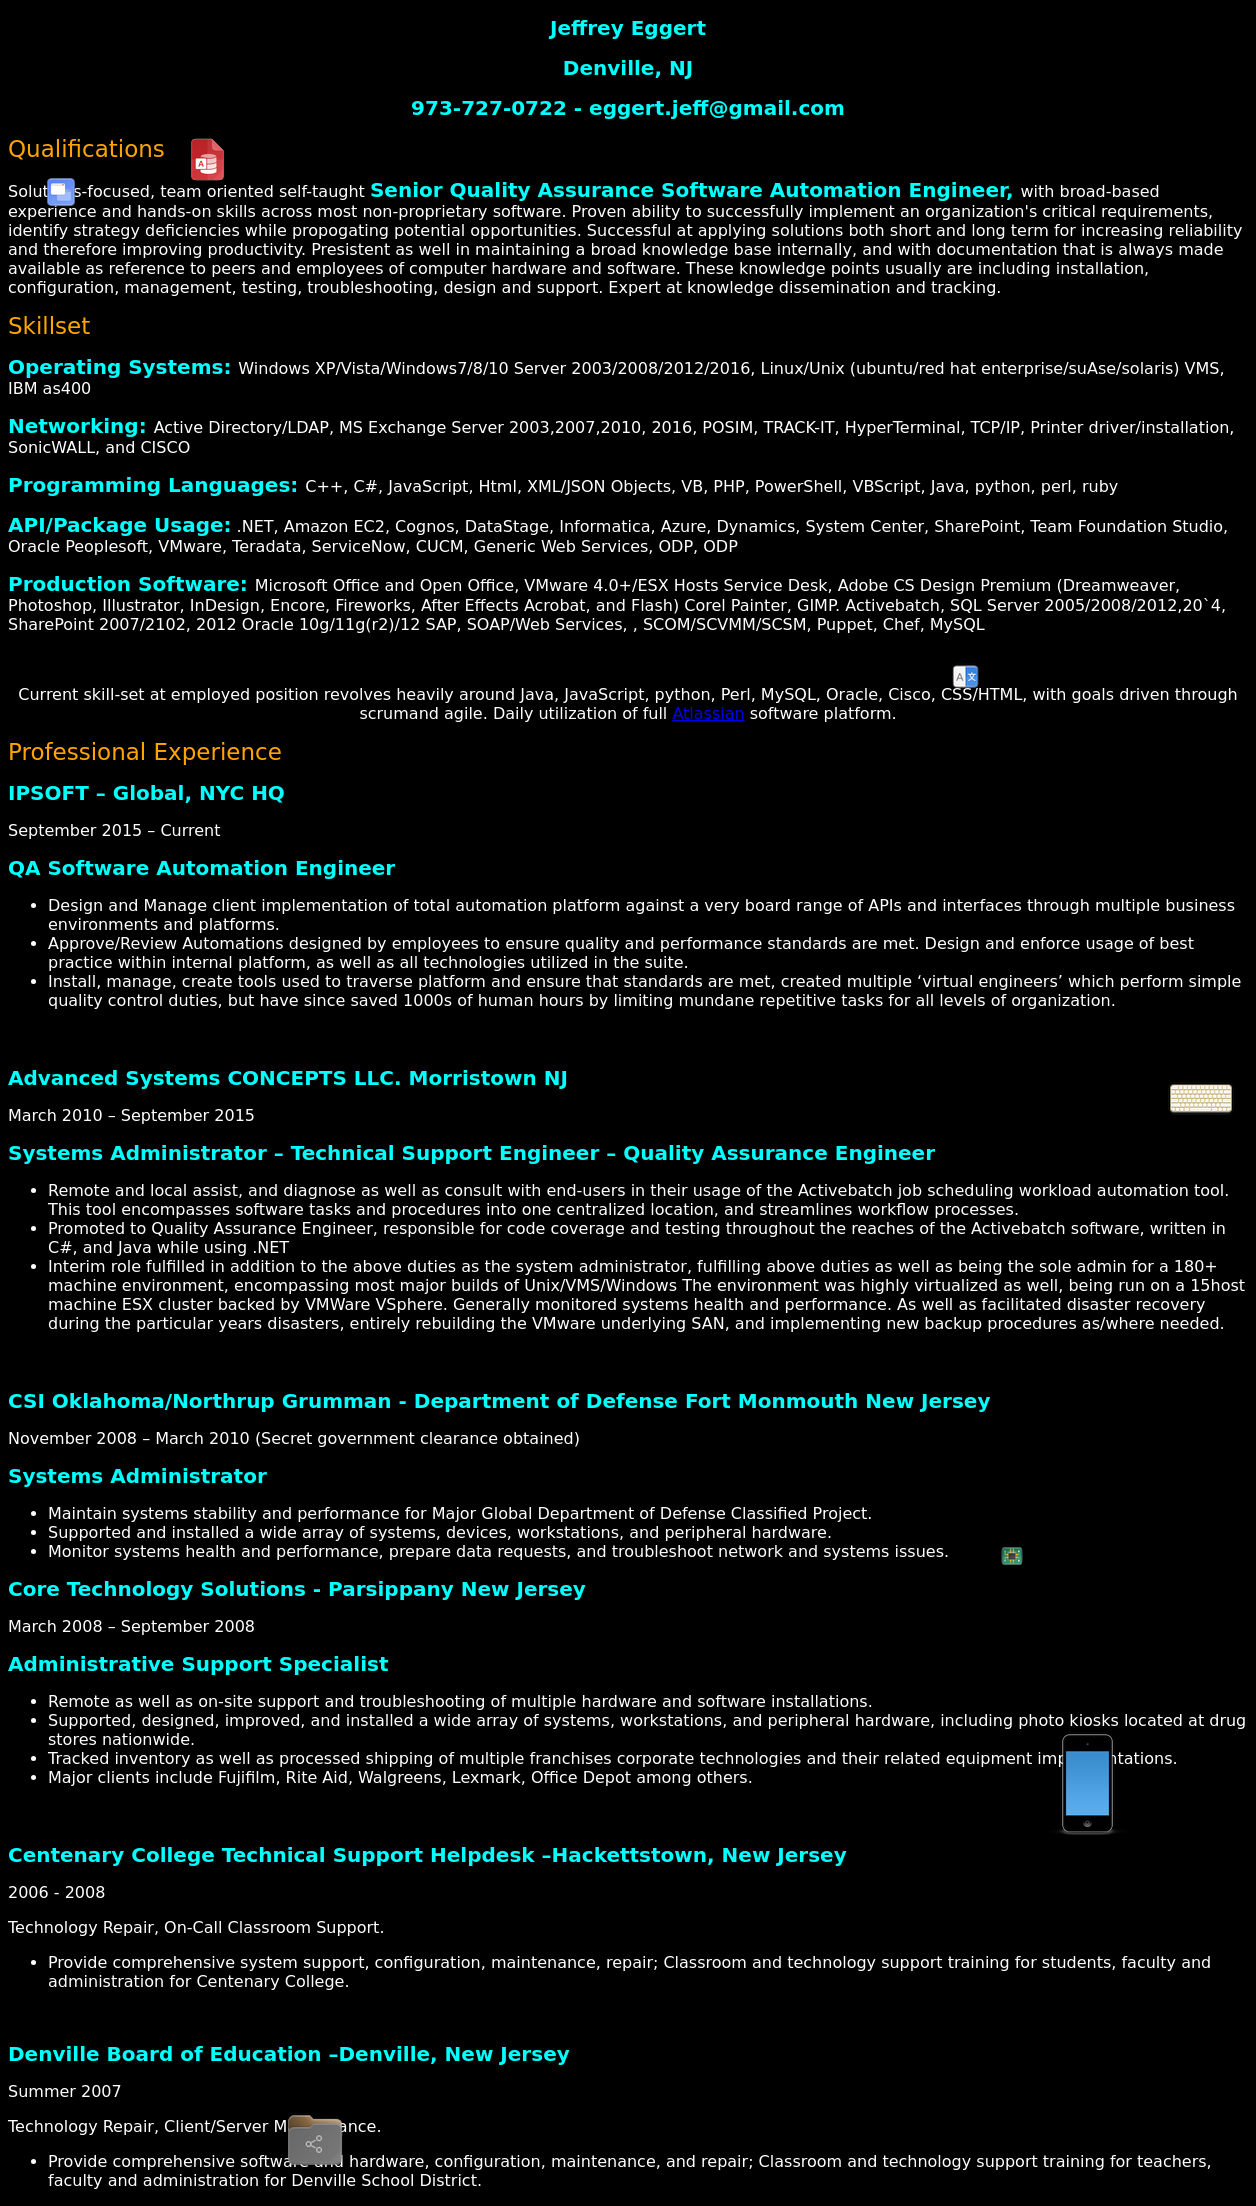 This screenshot has width=1256, height=2206. I want to click on indicates keyboard with yellow backlighting enabled, so click(1201, 1099).